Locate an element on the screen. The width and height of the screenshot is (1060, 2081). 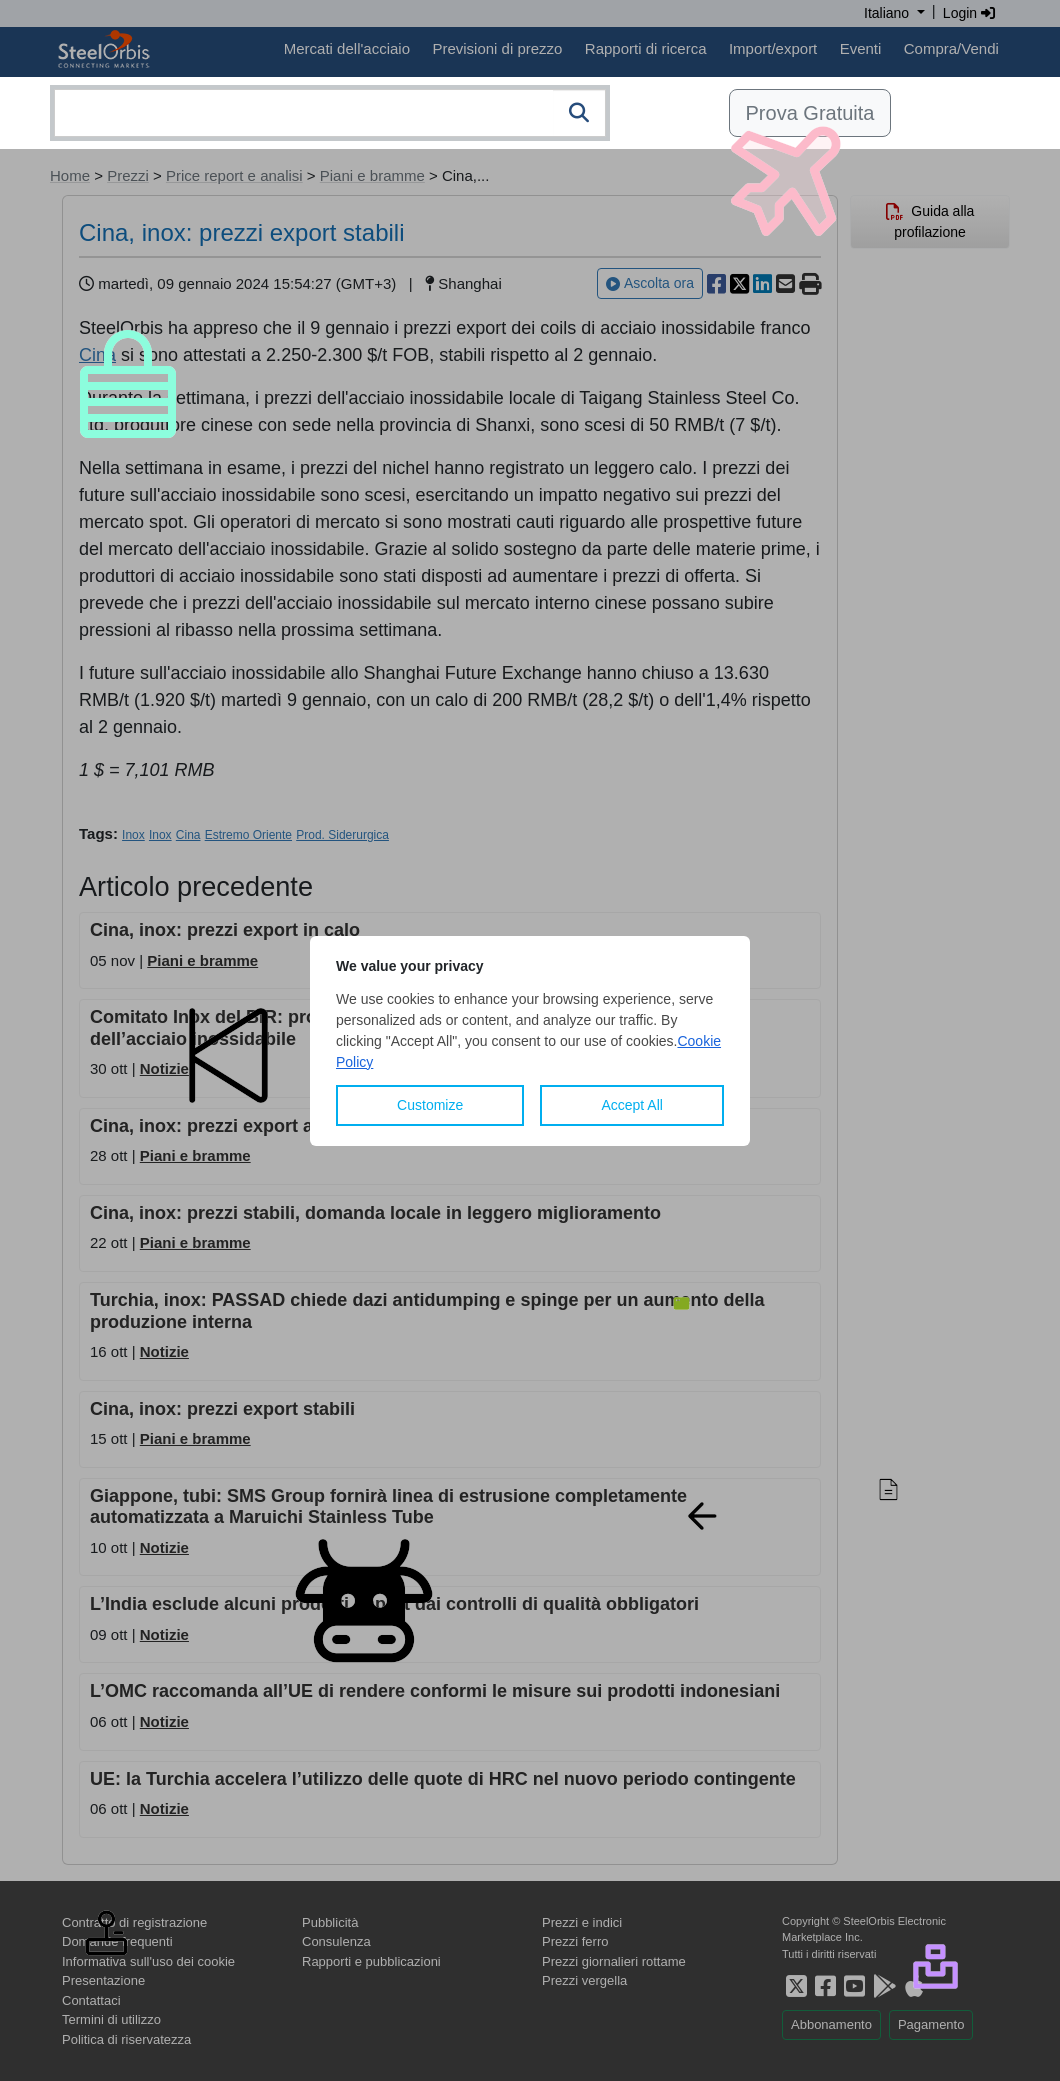
enable airplane mode is located at coordinates (788, 179).